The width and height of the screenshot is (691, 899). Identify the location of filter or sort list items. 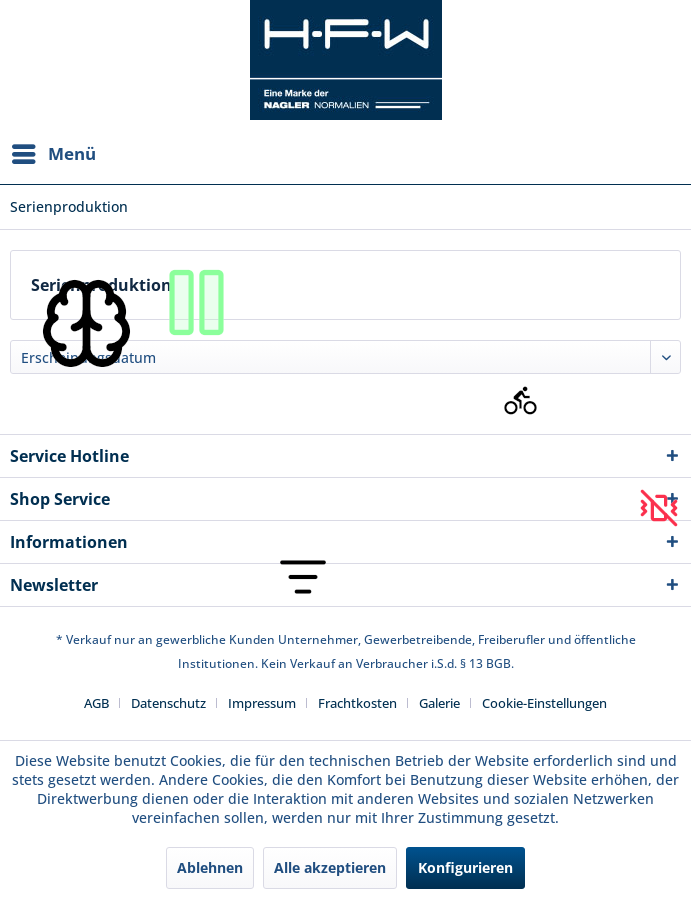
(303, 577).